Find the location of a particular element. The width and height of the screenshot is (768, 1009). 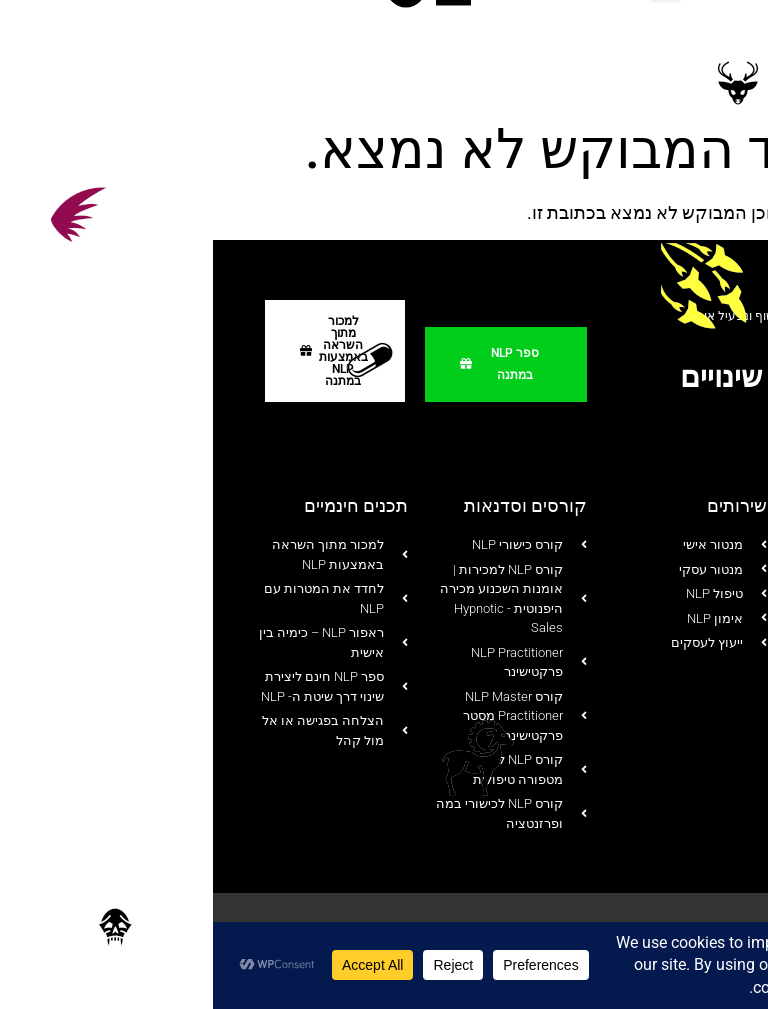

represents the Aries zodiac sign is located at coordinates (478, 758).